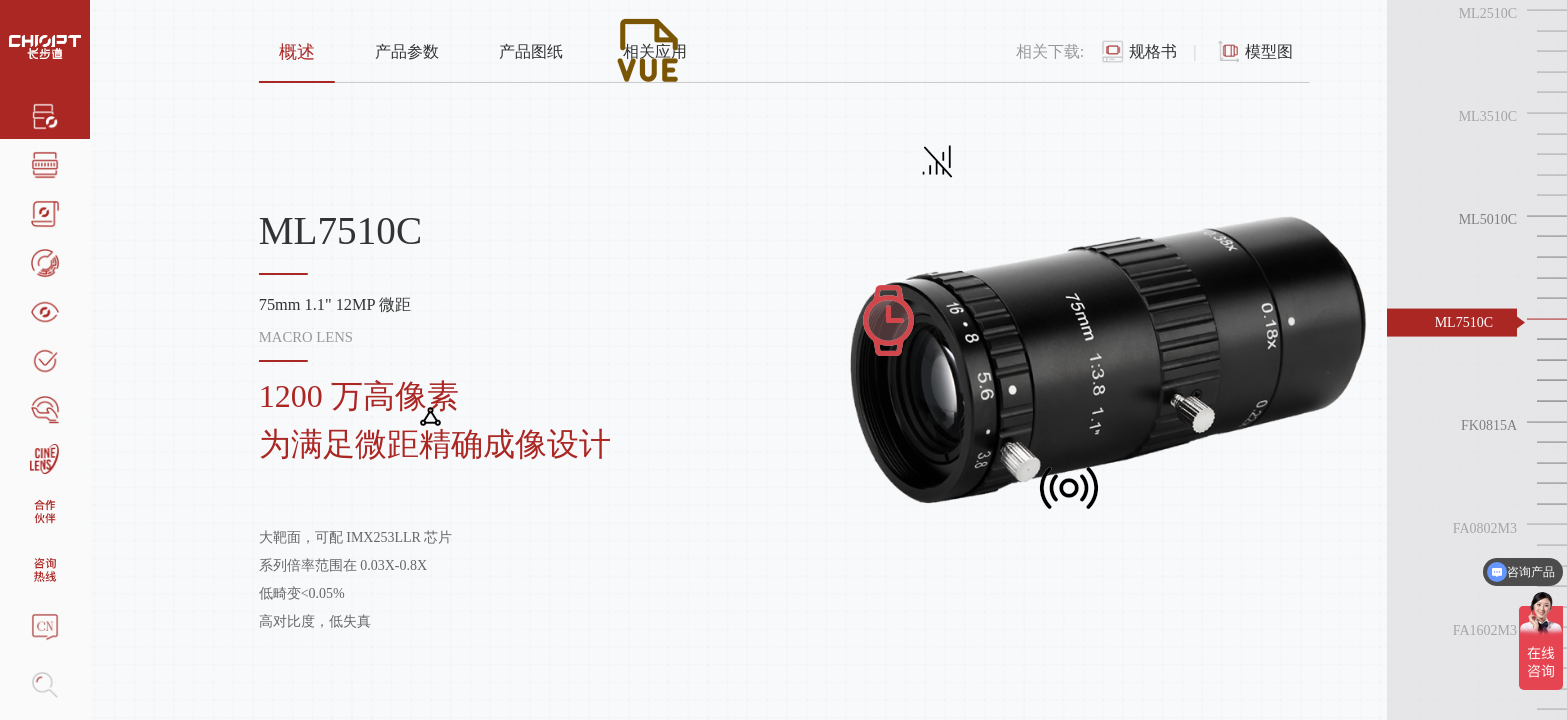 This screenshot has height=720, width=1568. I want to click on start a live broadcast or stream, so click(1069, 488).